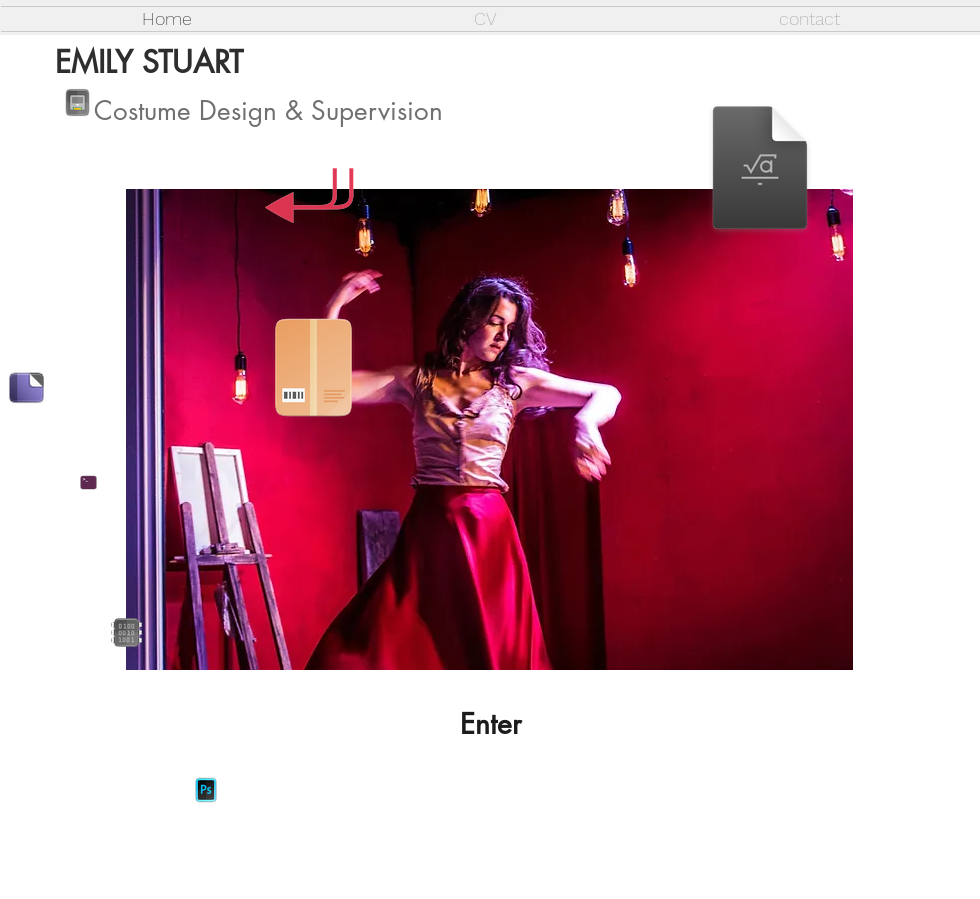 This screenshot has height=899, width=980. What do you see at coordinates (760, 170) in the screenshot?
I see `opendocument formula template file` at bounding box center [760, 170].